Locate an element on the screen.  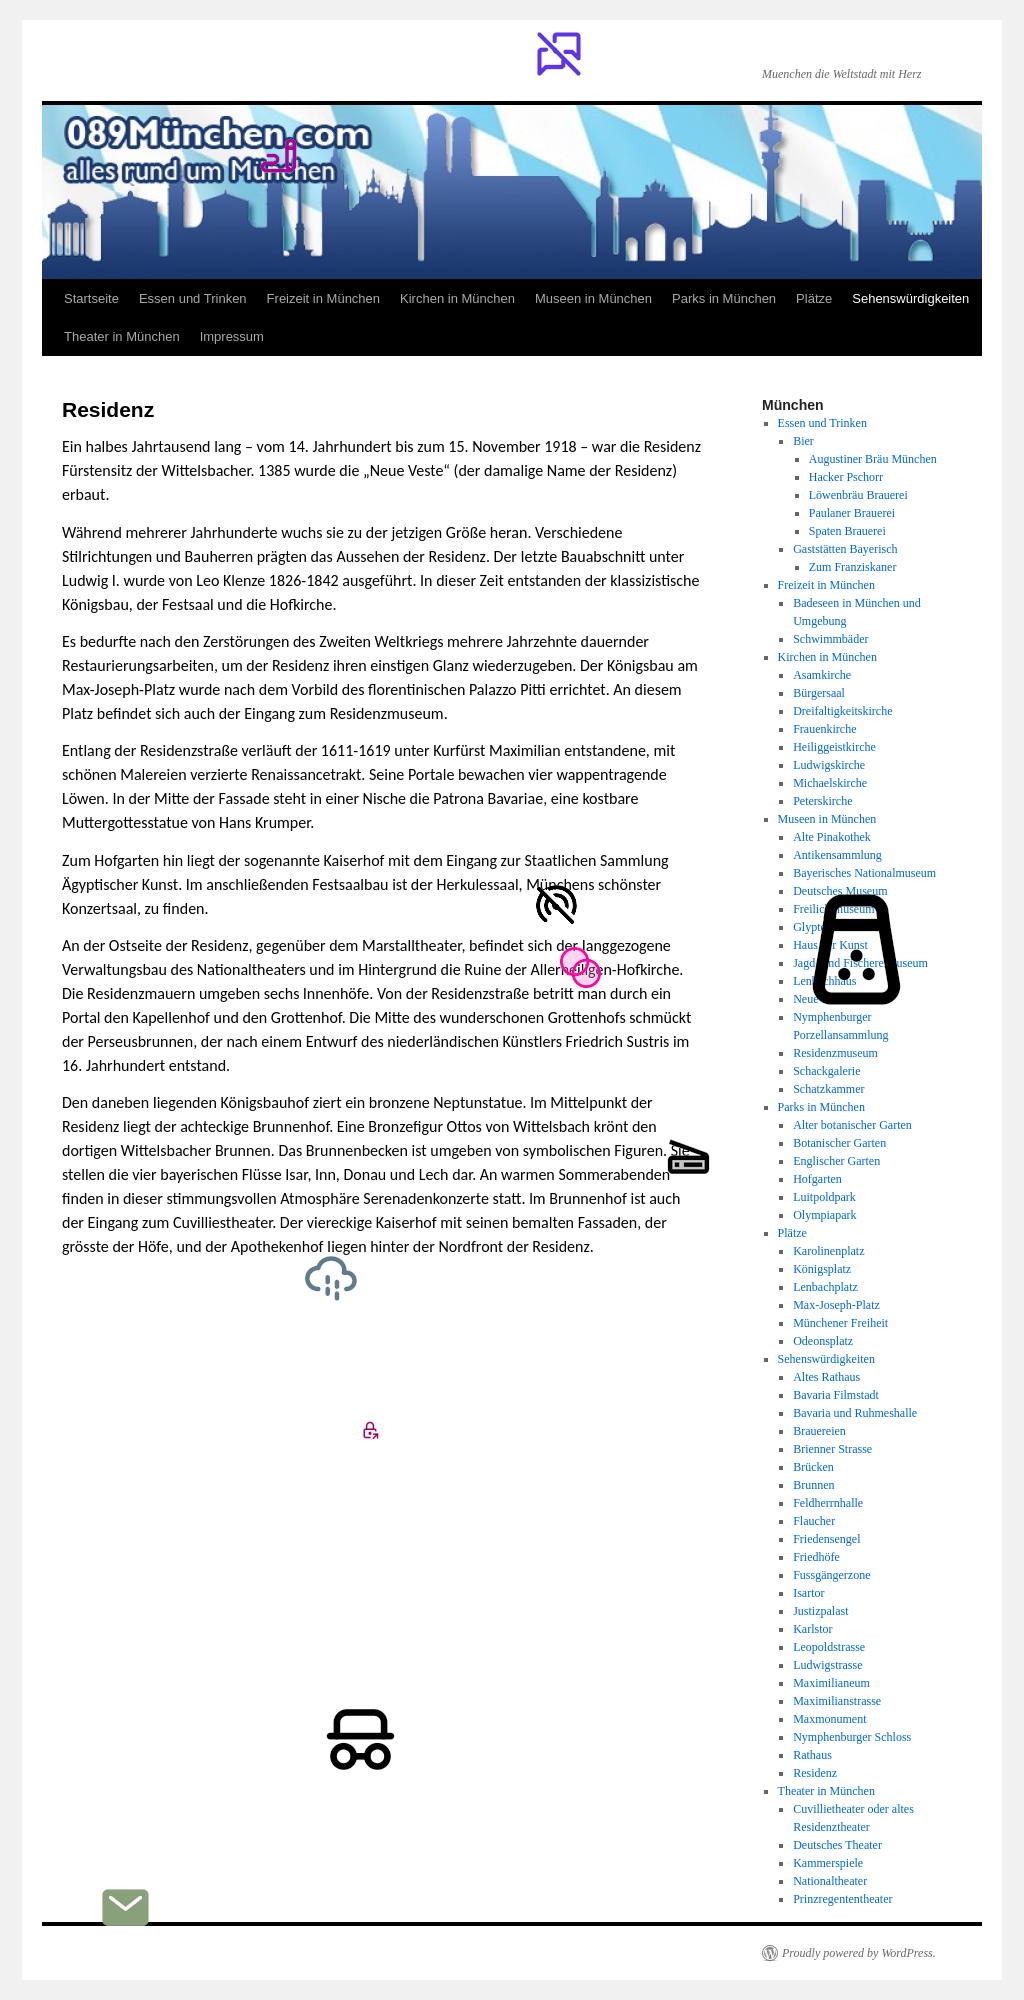
indicates rainy weather conditions is located at coordinates (330, 1275).